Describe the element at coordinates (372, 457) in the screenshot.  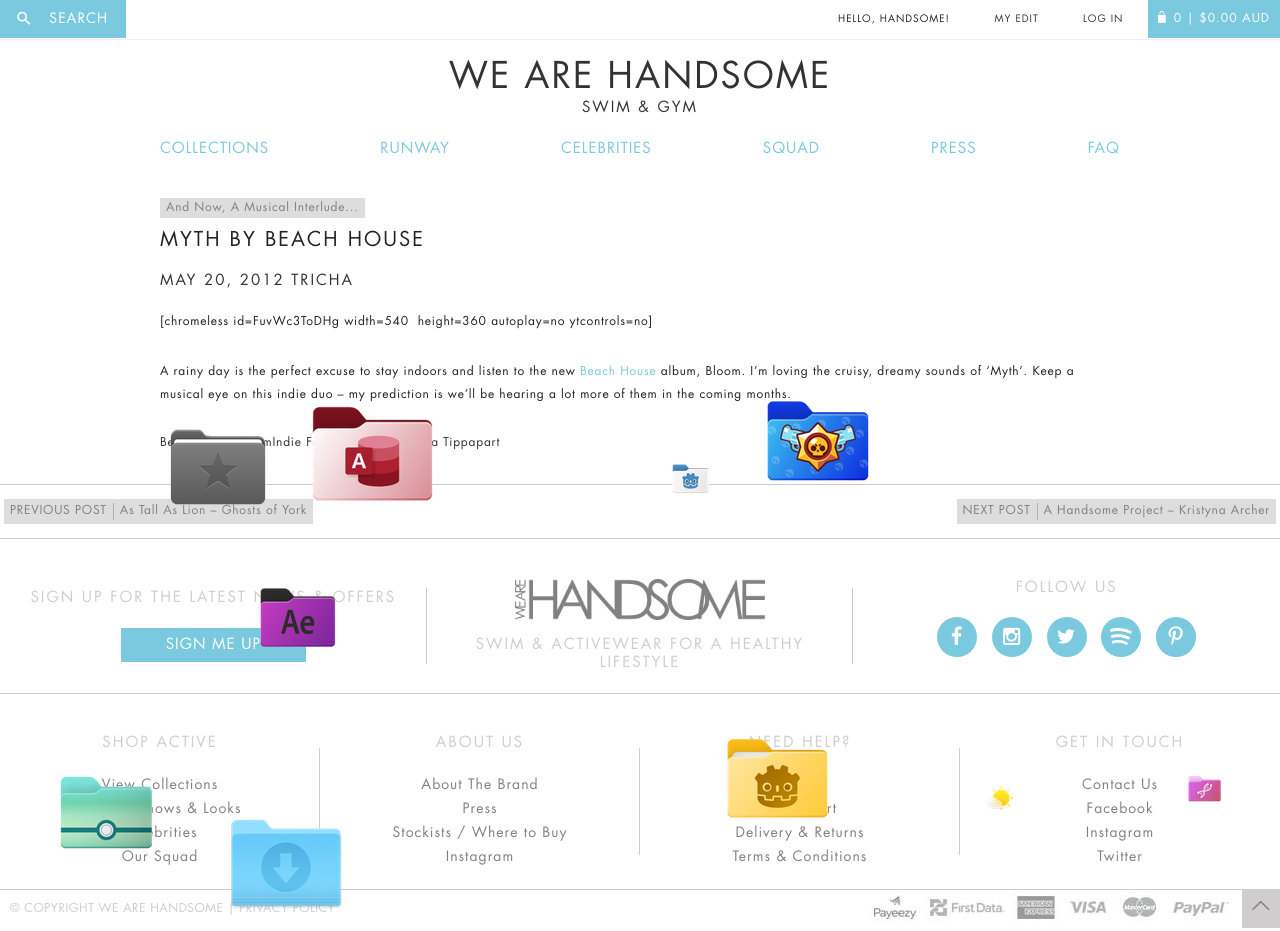
I see `open folder containing Microsoft Access database files` at that location.